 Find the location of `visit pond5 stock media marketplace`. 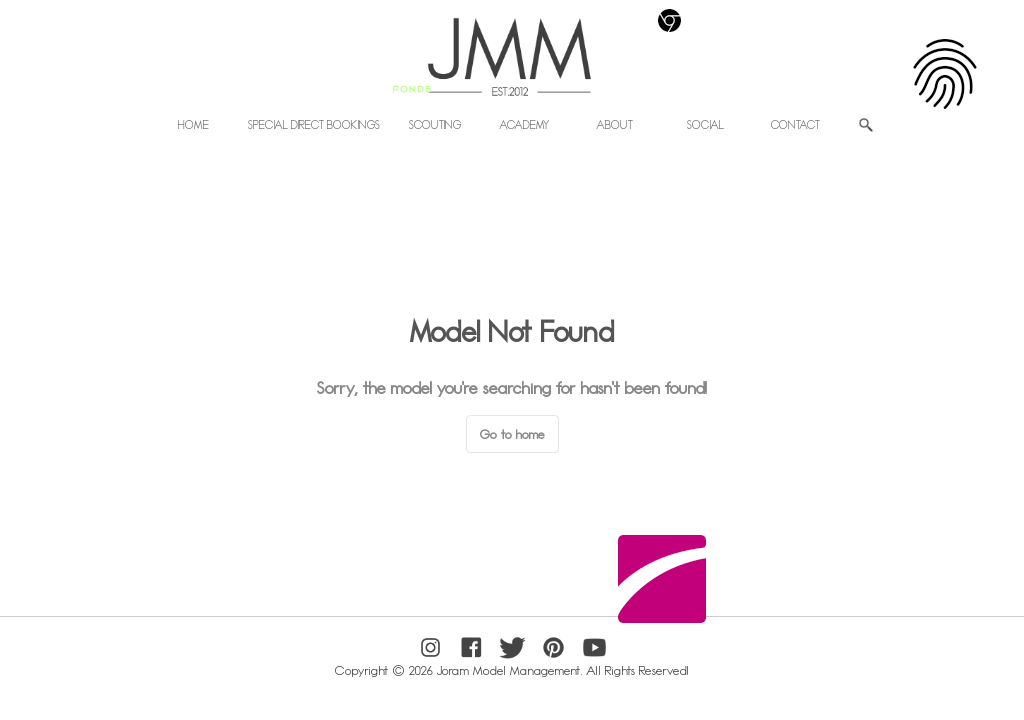

visit pond5 stock media marketplace is located at coordinates (412, 89).